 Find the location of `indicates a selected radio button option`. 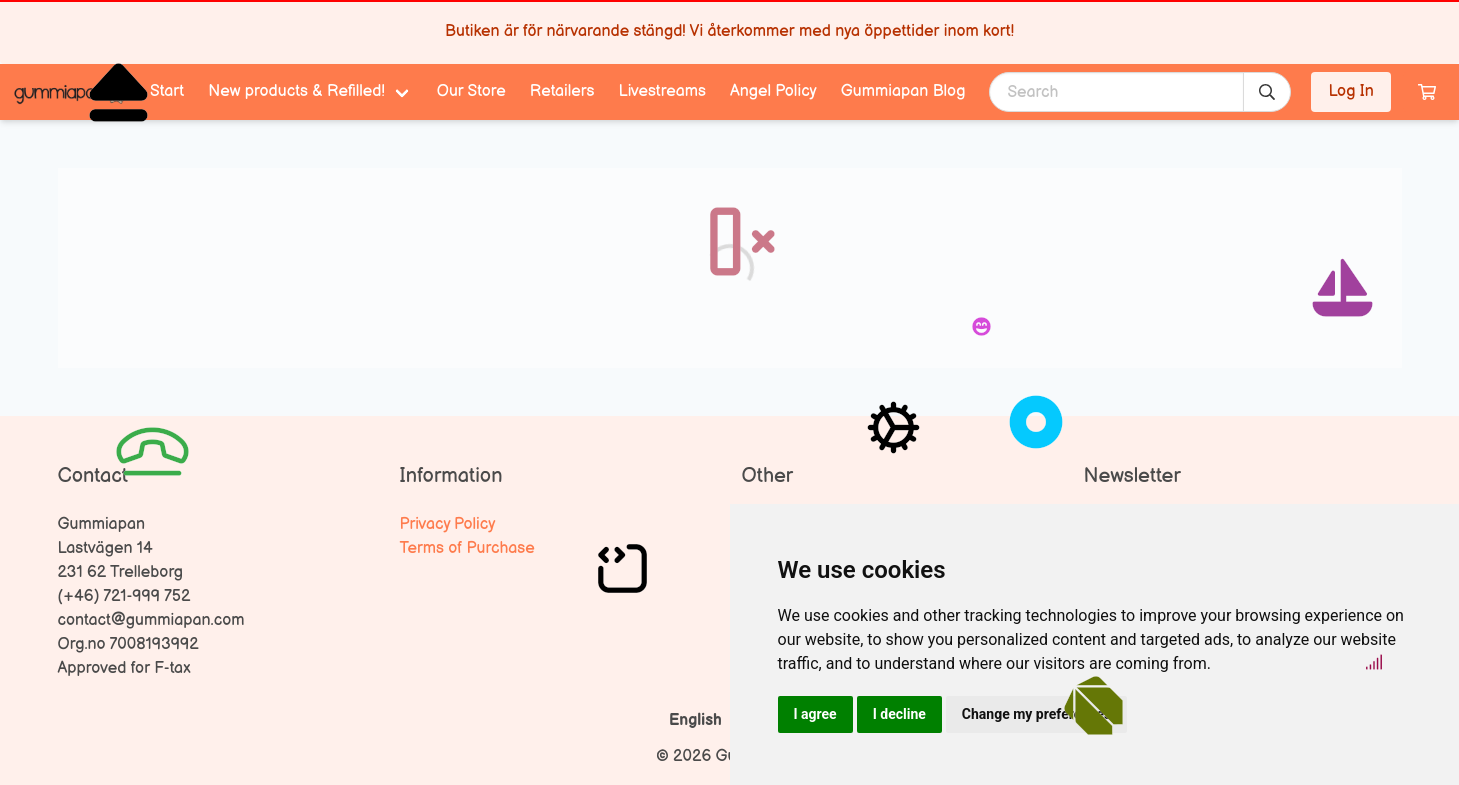

indicates a selected radio button option is located at coordinates (1036, 422).